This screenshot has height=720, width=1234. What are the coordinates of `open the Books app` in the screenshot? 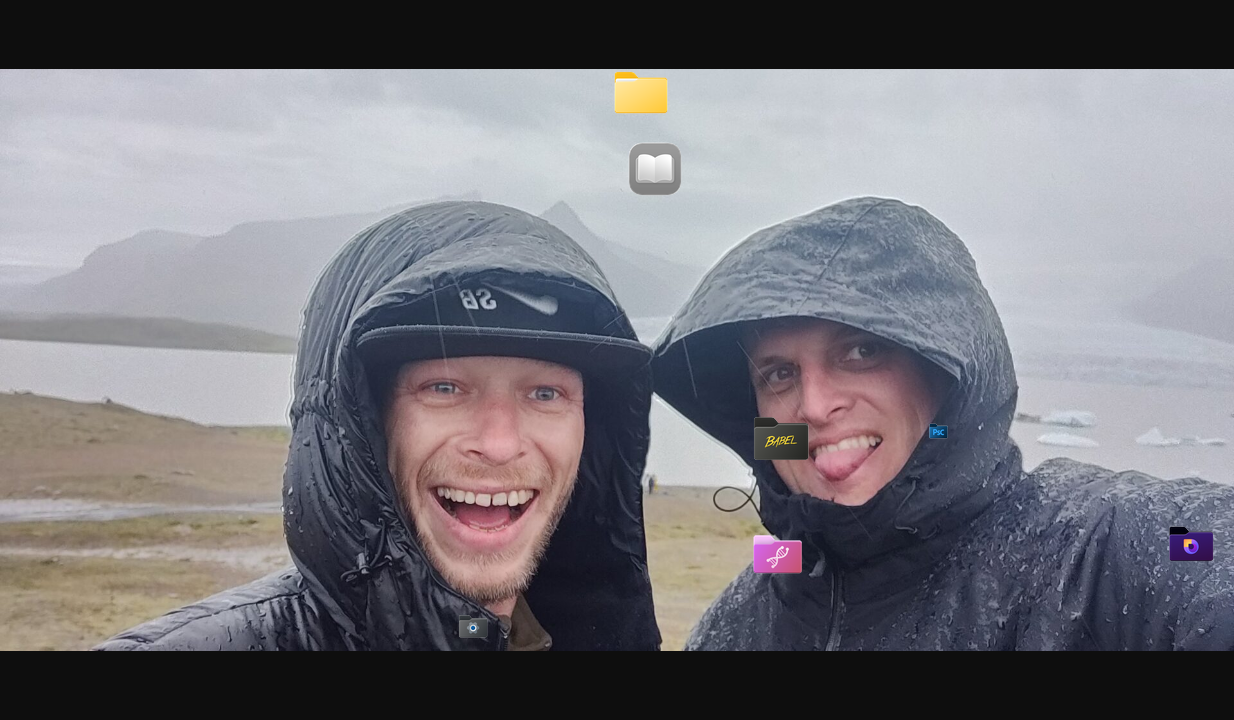 It's located at (655, 169).